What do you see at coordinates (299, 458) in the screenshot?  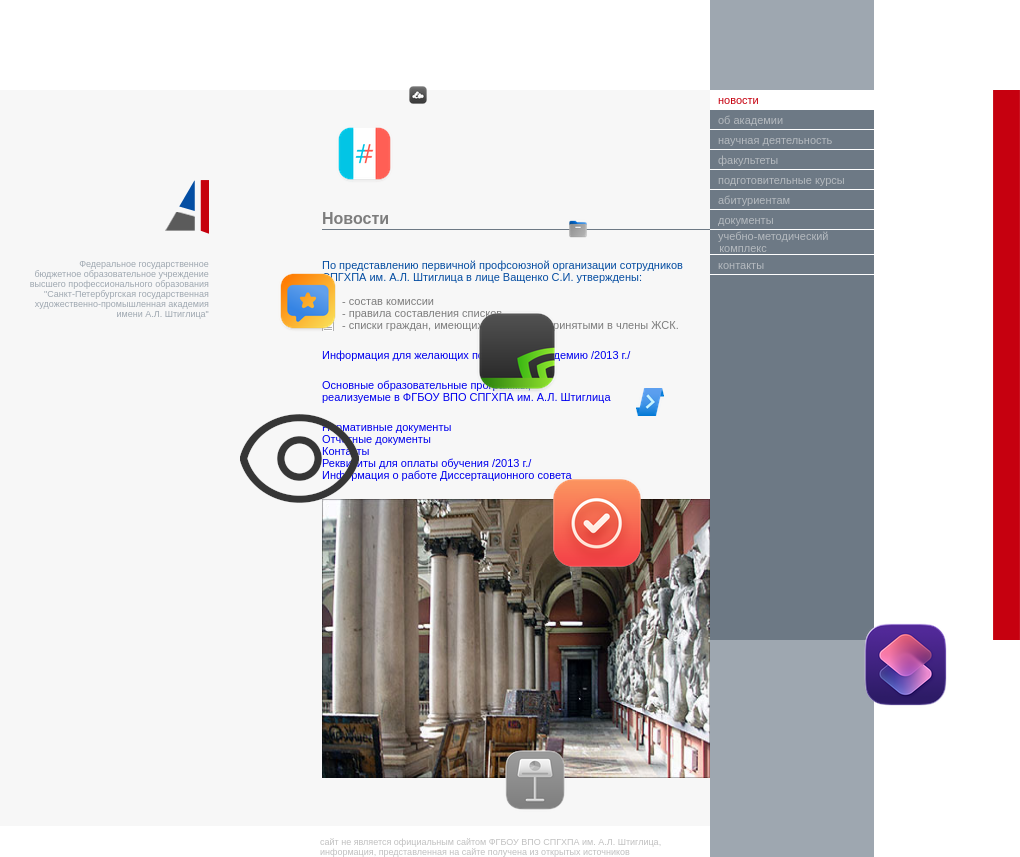 I see `access visibility or display settings` at bounding box center [299, 458].